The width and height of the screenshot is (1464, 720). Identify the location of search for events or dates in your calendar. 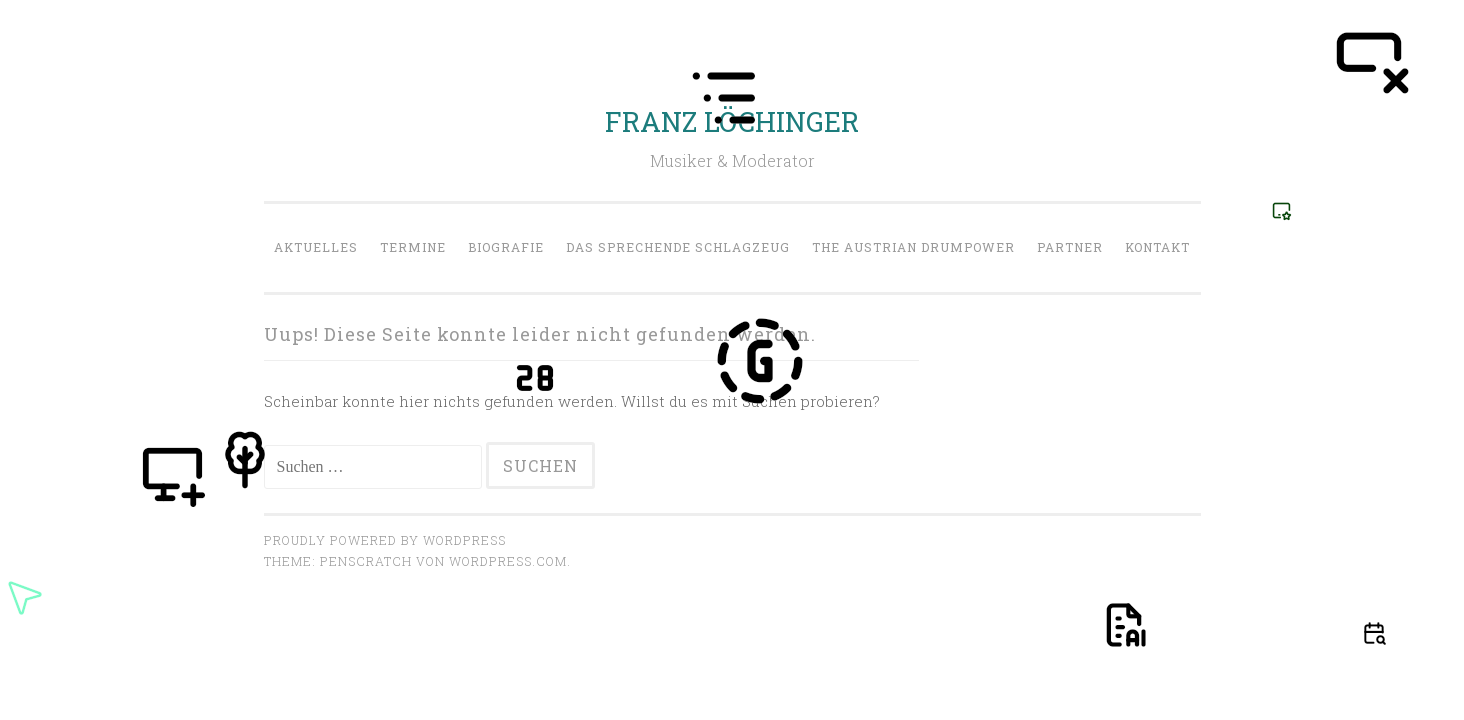
(1374, 633).